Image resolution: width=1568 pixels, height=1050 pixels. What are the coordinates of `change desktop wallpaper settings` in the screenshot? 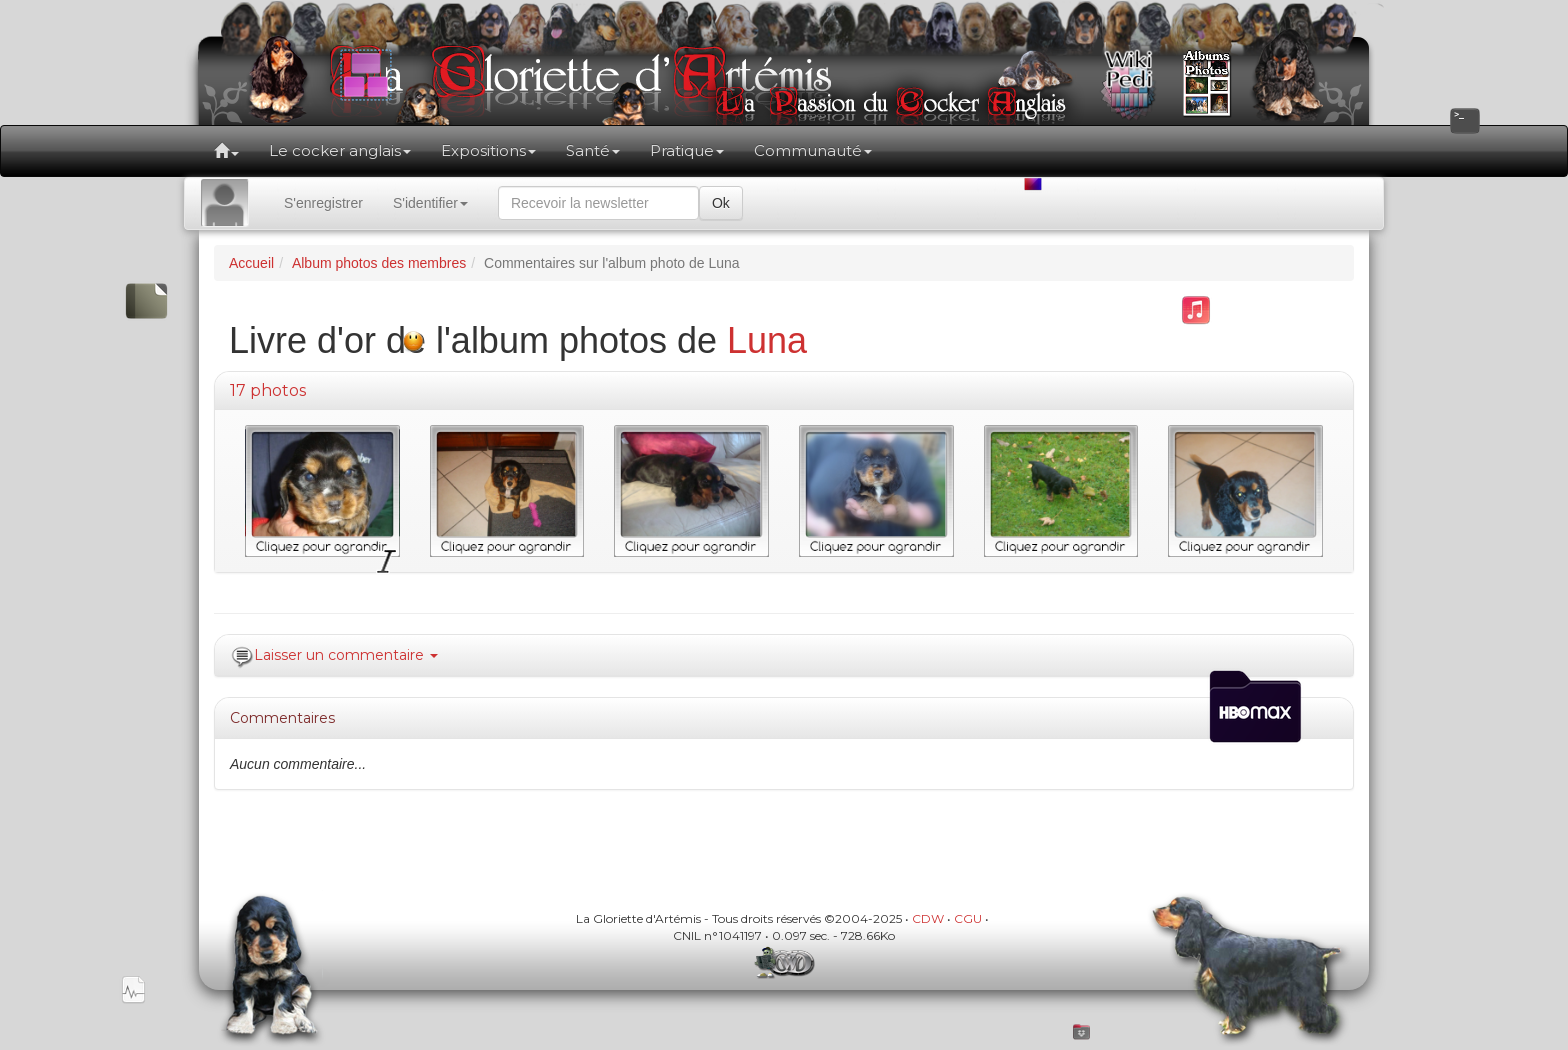 It's located at (146, 299).